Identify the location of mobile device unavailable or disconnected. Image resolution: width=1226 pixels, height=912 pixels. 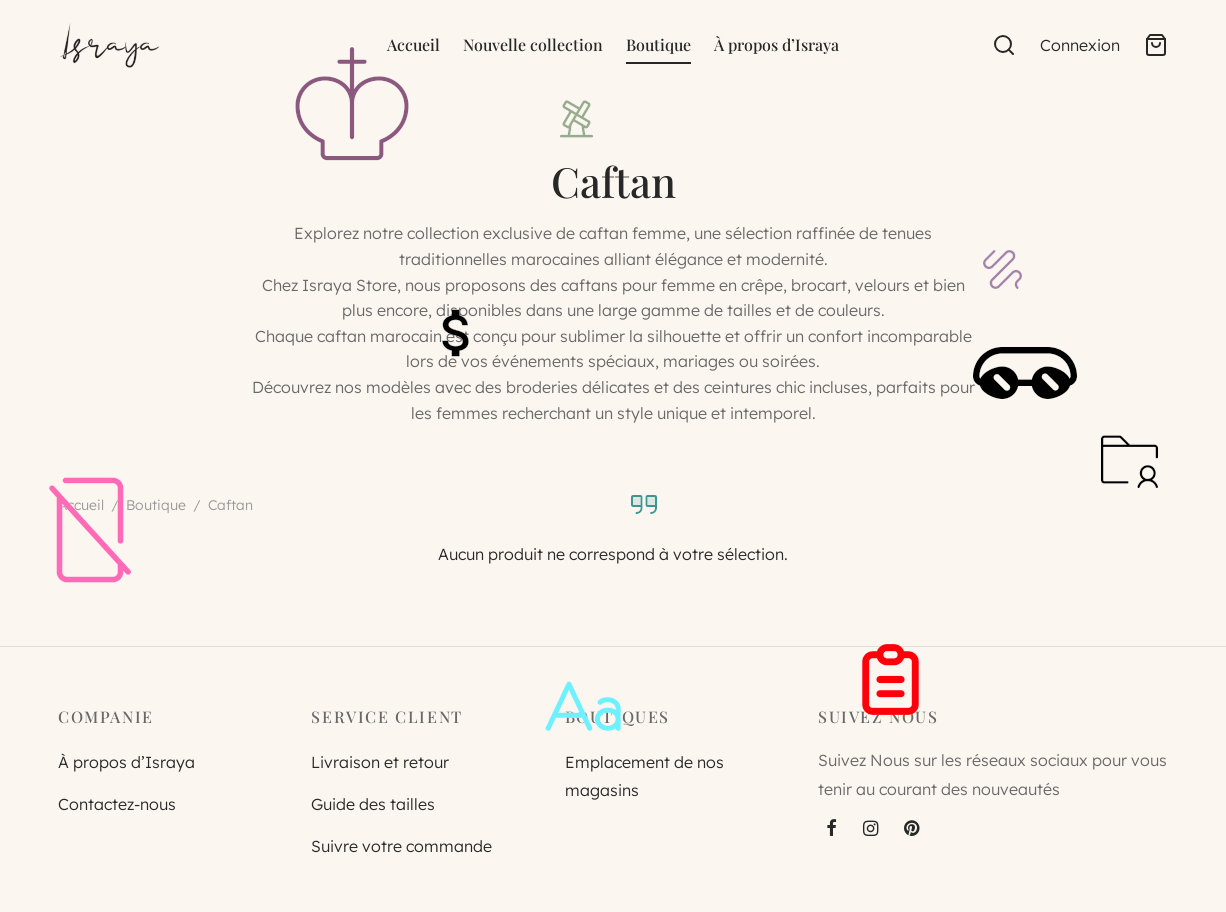
(90, 530).